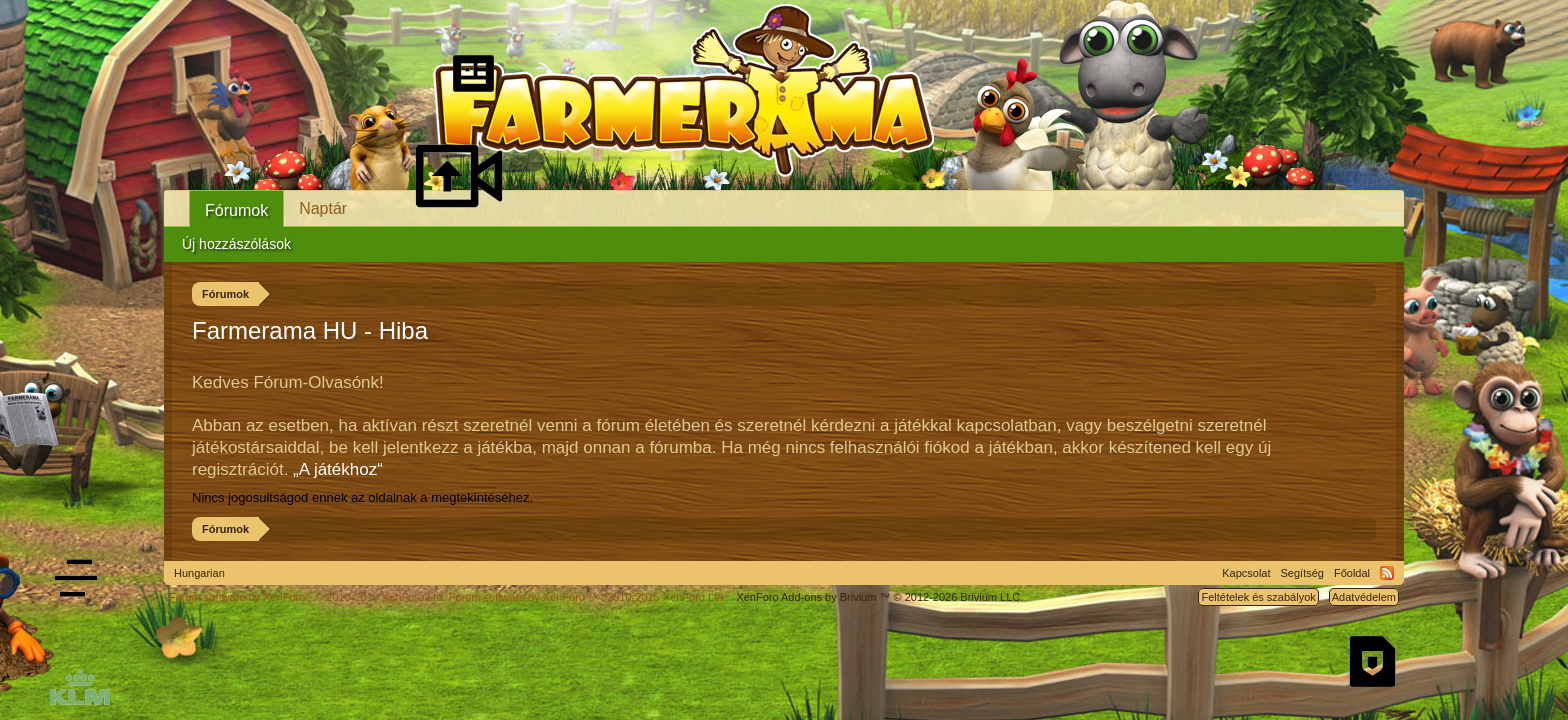 The height and width of the screenshot is (720, 1568). I want to click on visit KLM airline website or app, so click(80, 687).